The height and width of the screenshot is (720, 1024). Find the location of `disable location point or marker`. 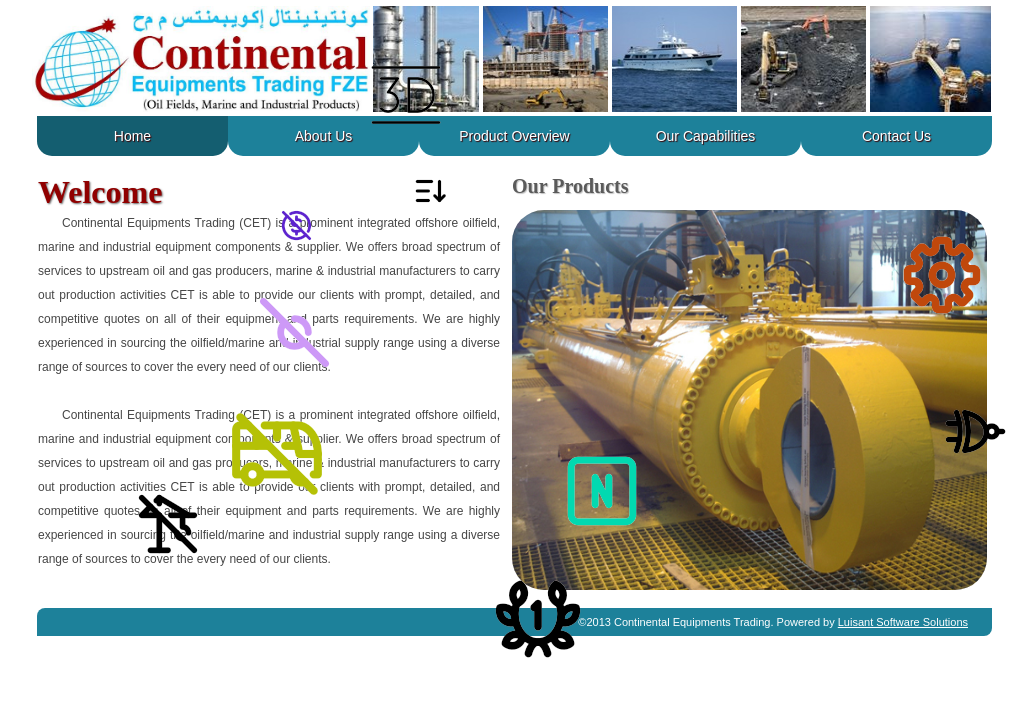

disable location point or marker is located at coordinates (294, 332).